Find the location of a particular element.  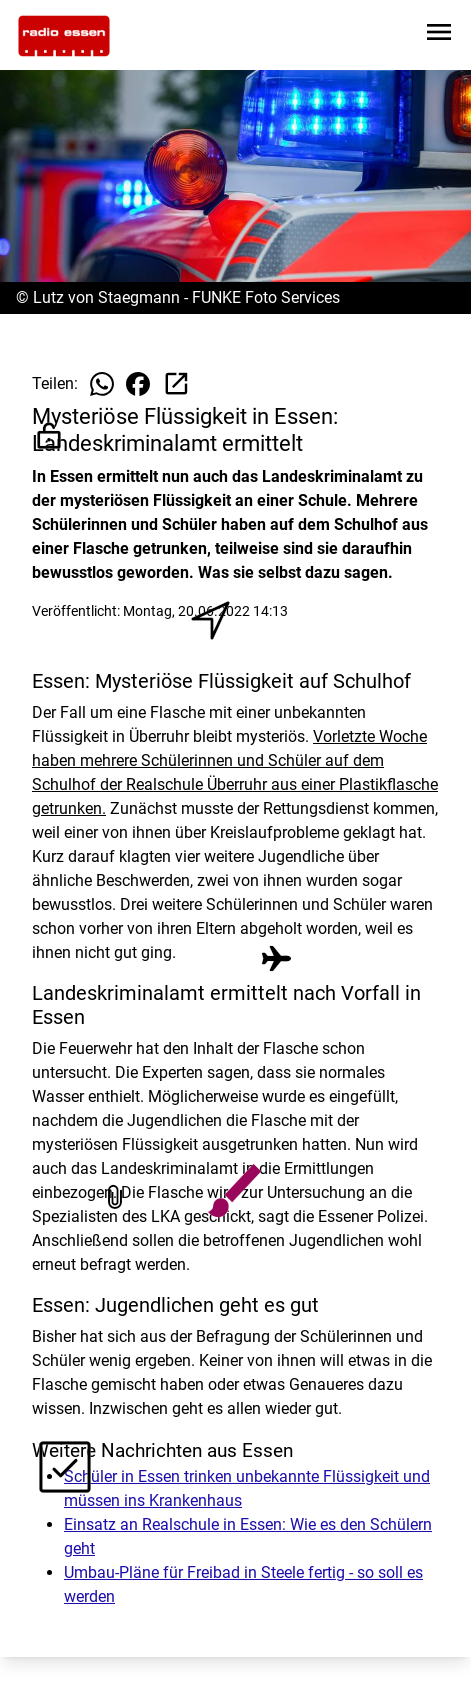

attach a file to your message is located at coordinates (115, 1197).